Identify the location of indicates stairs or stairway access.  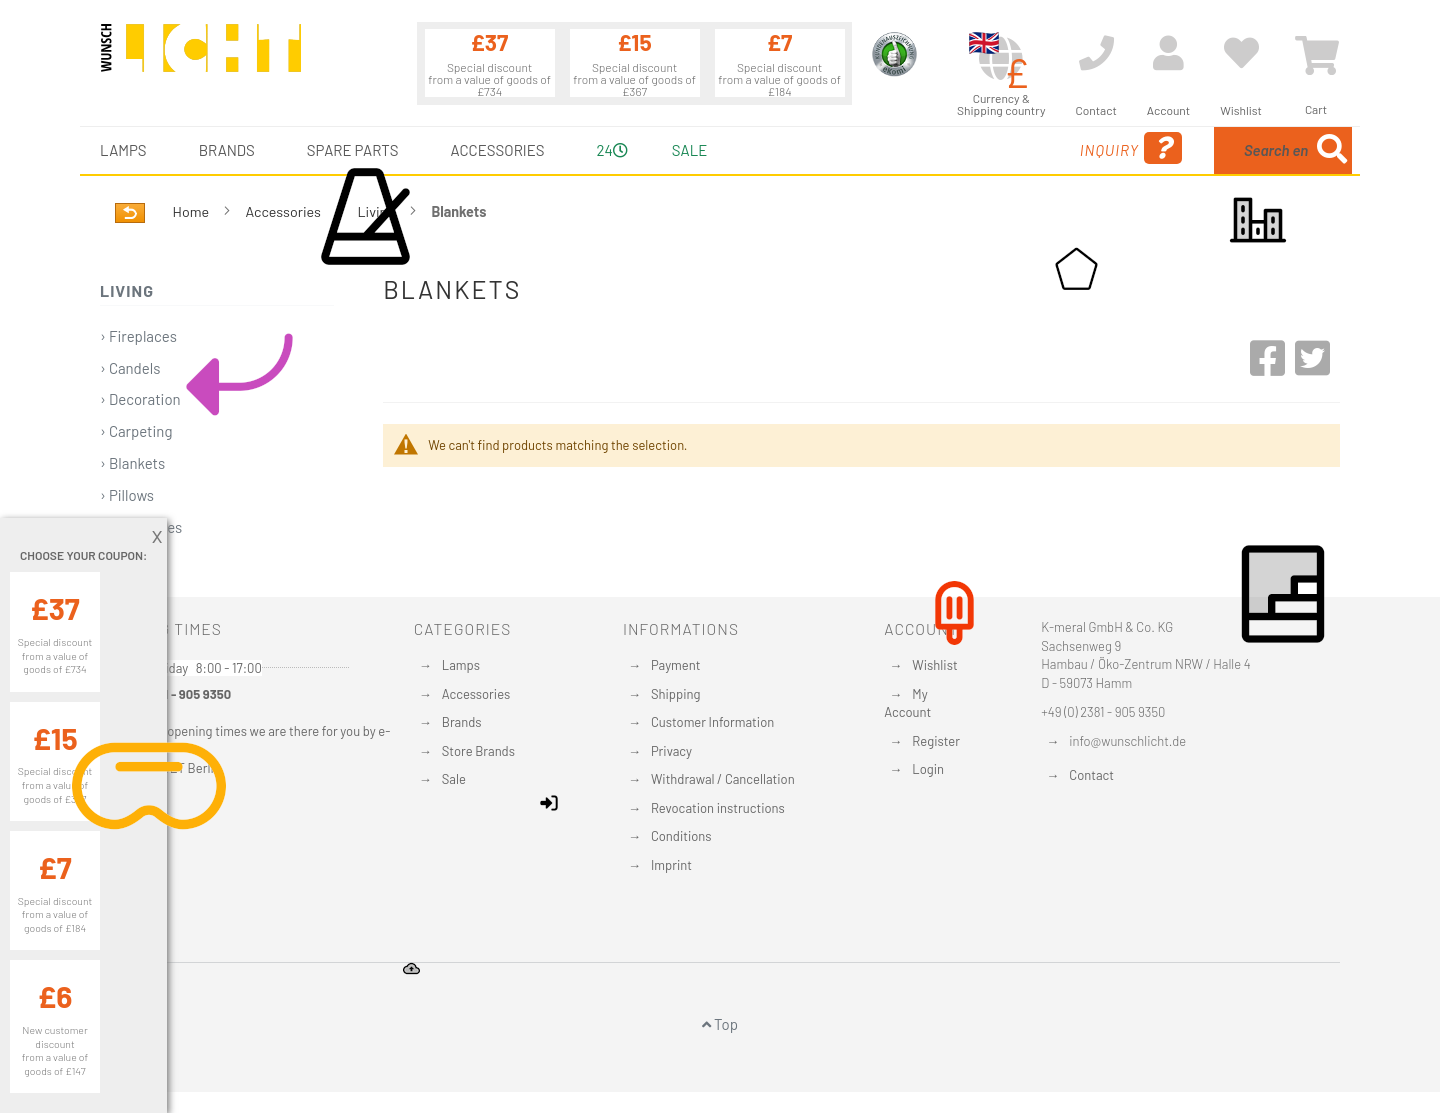
(1283, 594).